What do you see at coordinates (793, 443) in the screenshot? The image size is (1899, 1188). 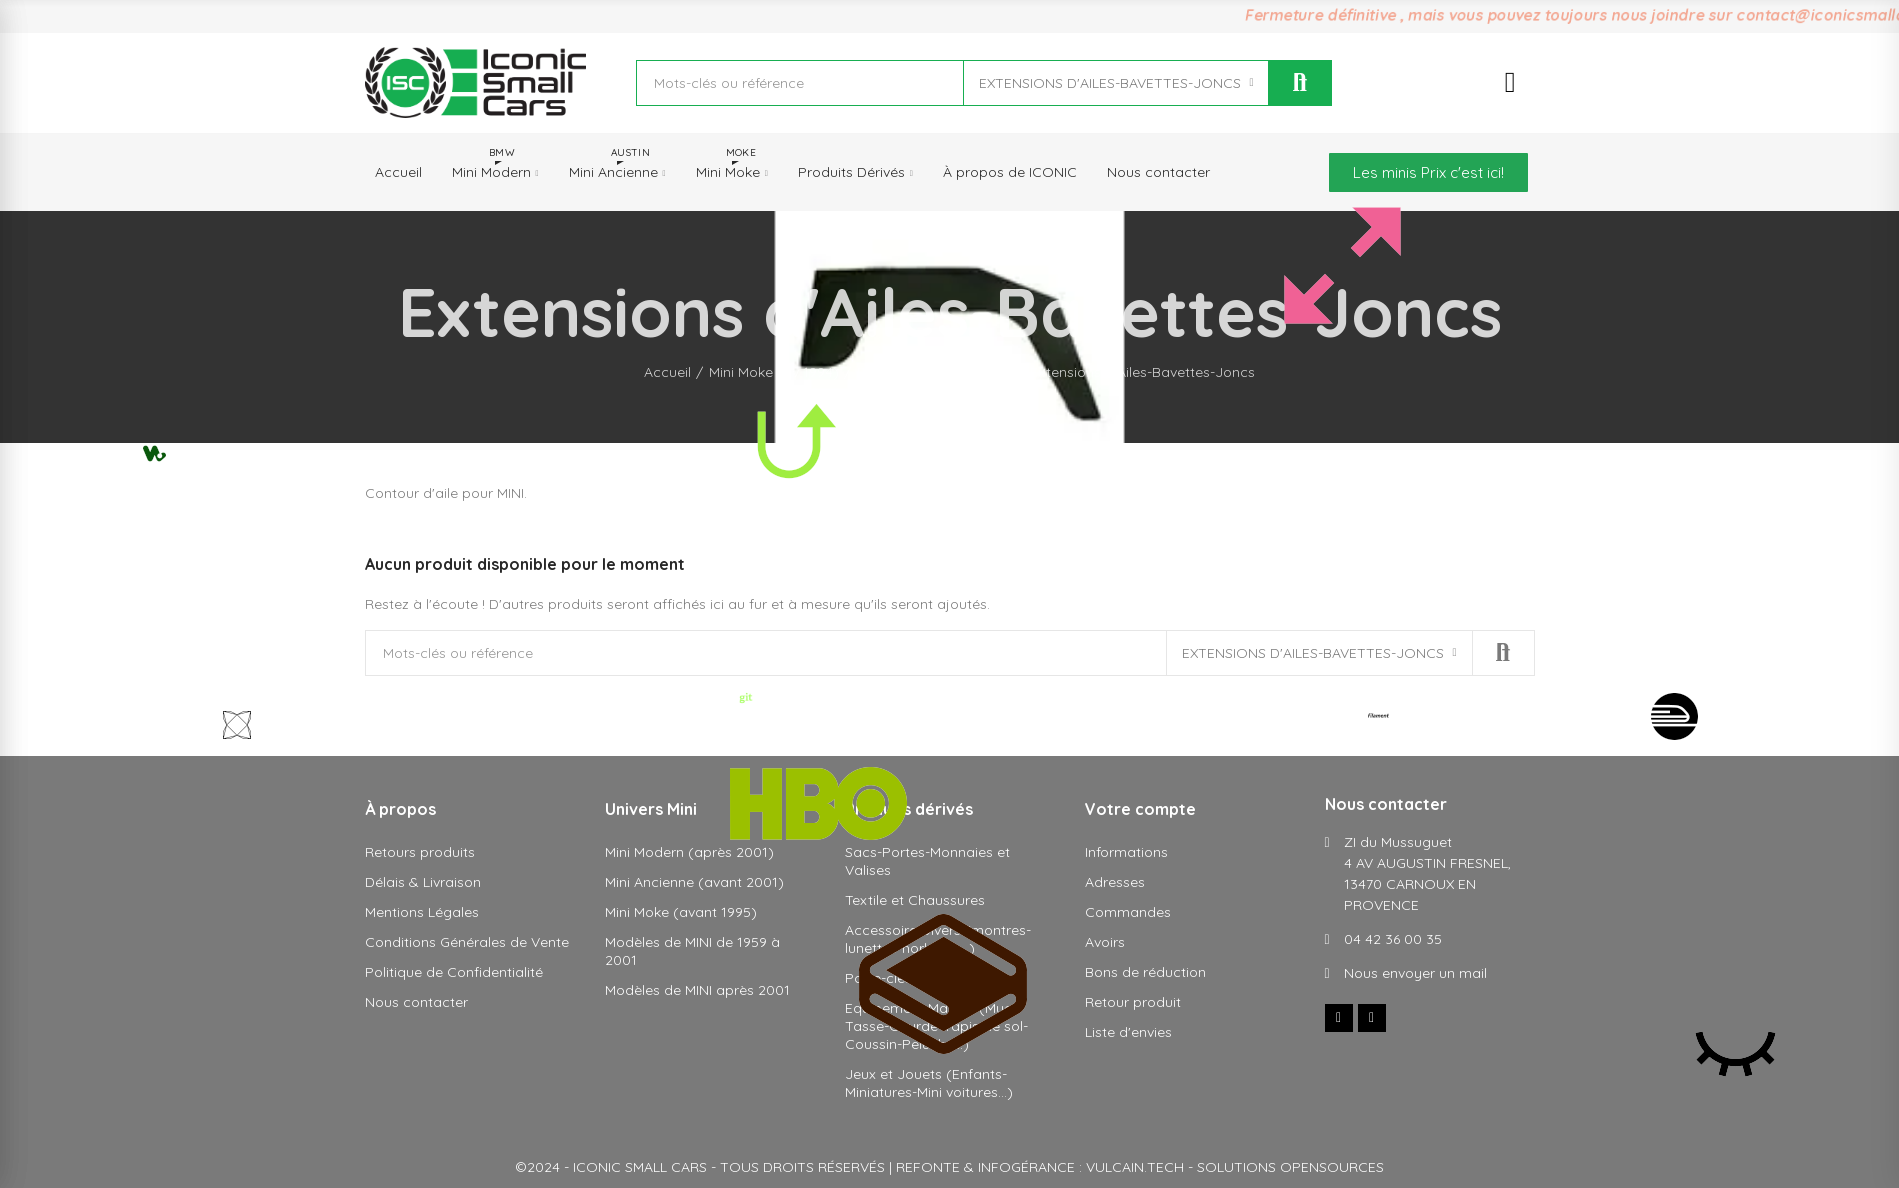 I see `redo or repeat the last action` at bounding box center [793, 443].